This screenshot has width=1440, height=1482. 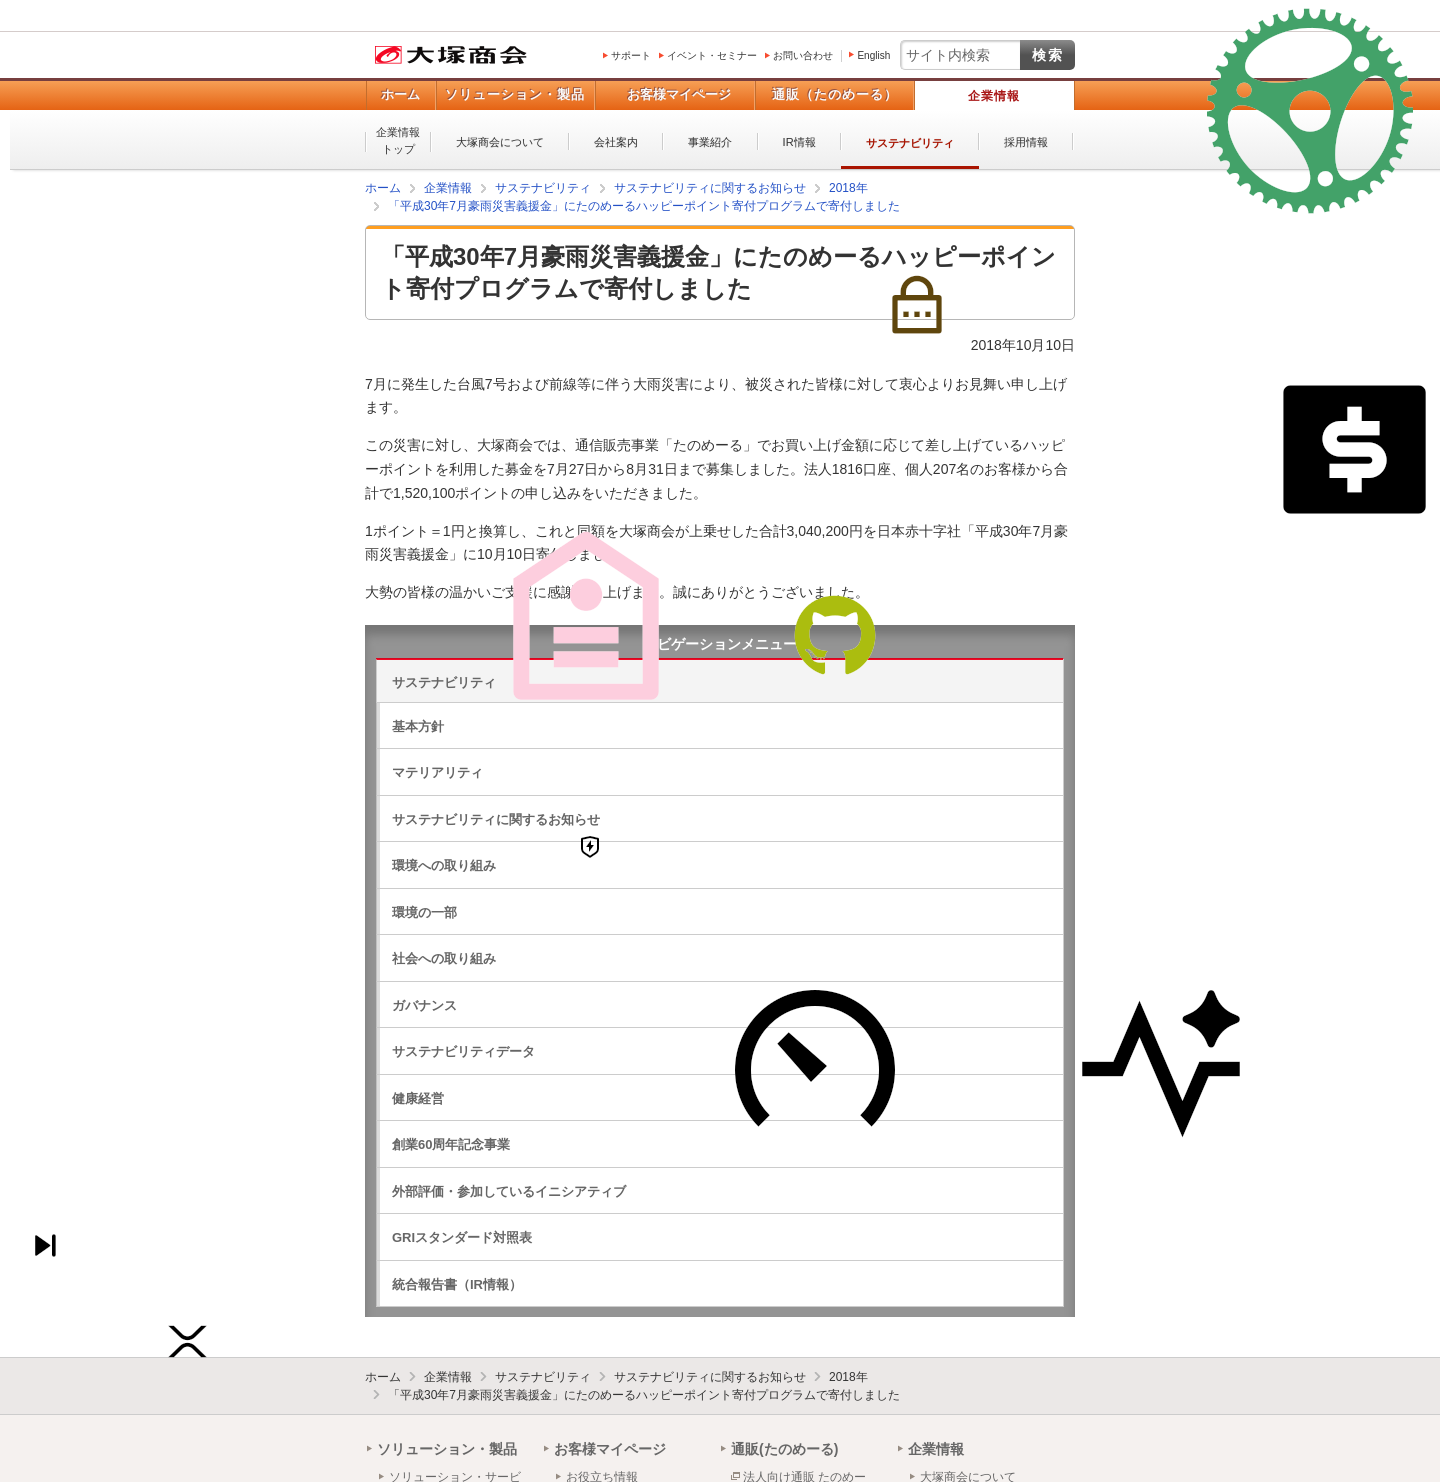 I want to click on access AI-powered health monitoring, so click(x=1161, y=1069).